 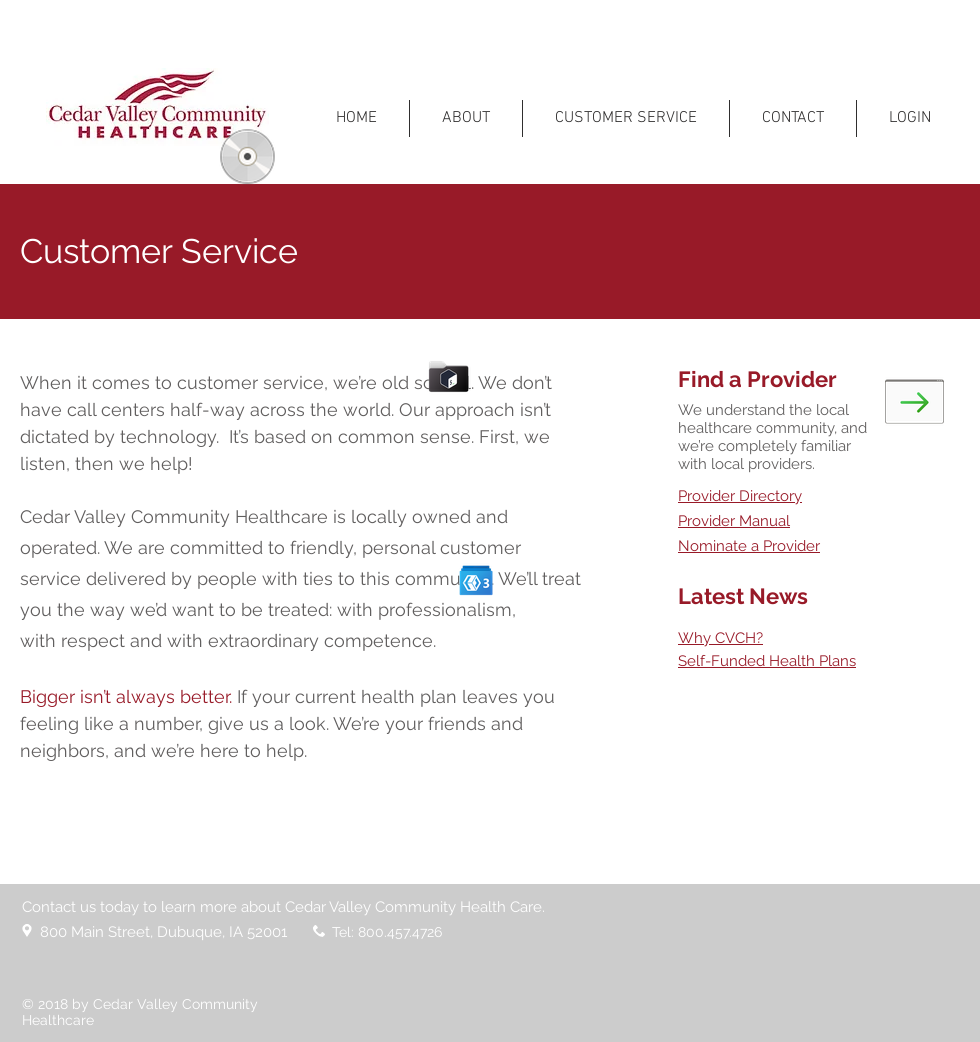 I want to click on open Unity 3 game development environment, so click(x=476, y=581).